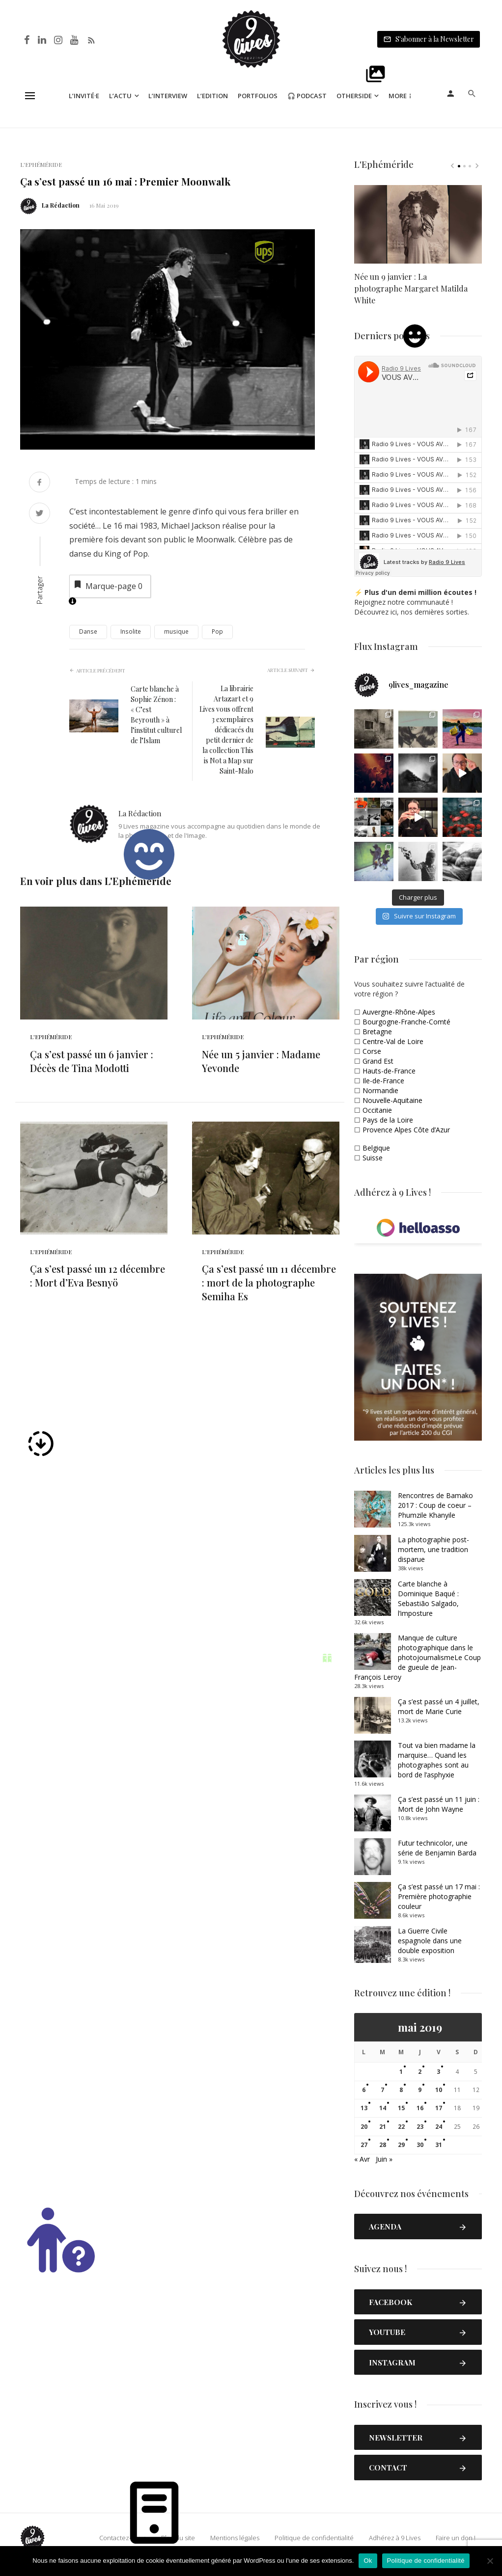  I want to click on access server or desktop computer settings, so click(154, 2513).